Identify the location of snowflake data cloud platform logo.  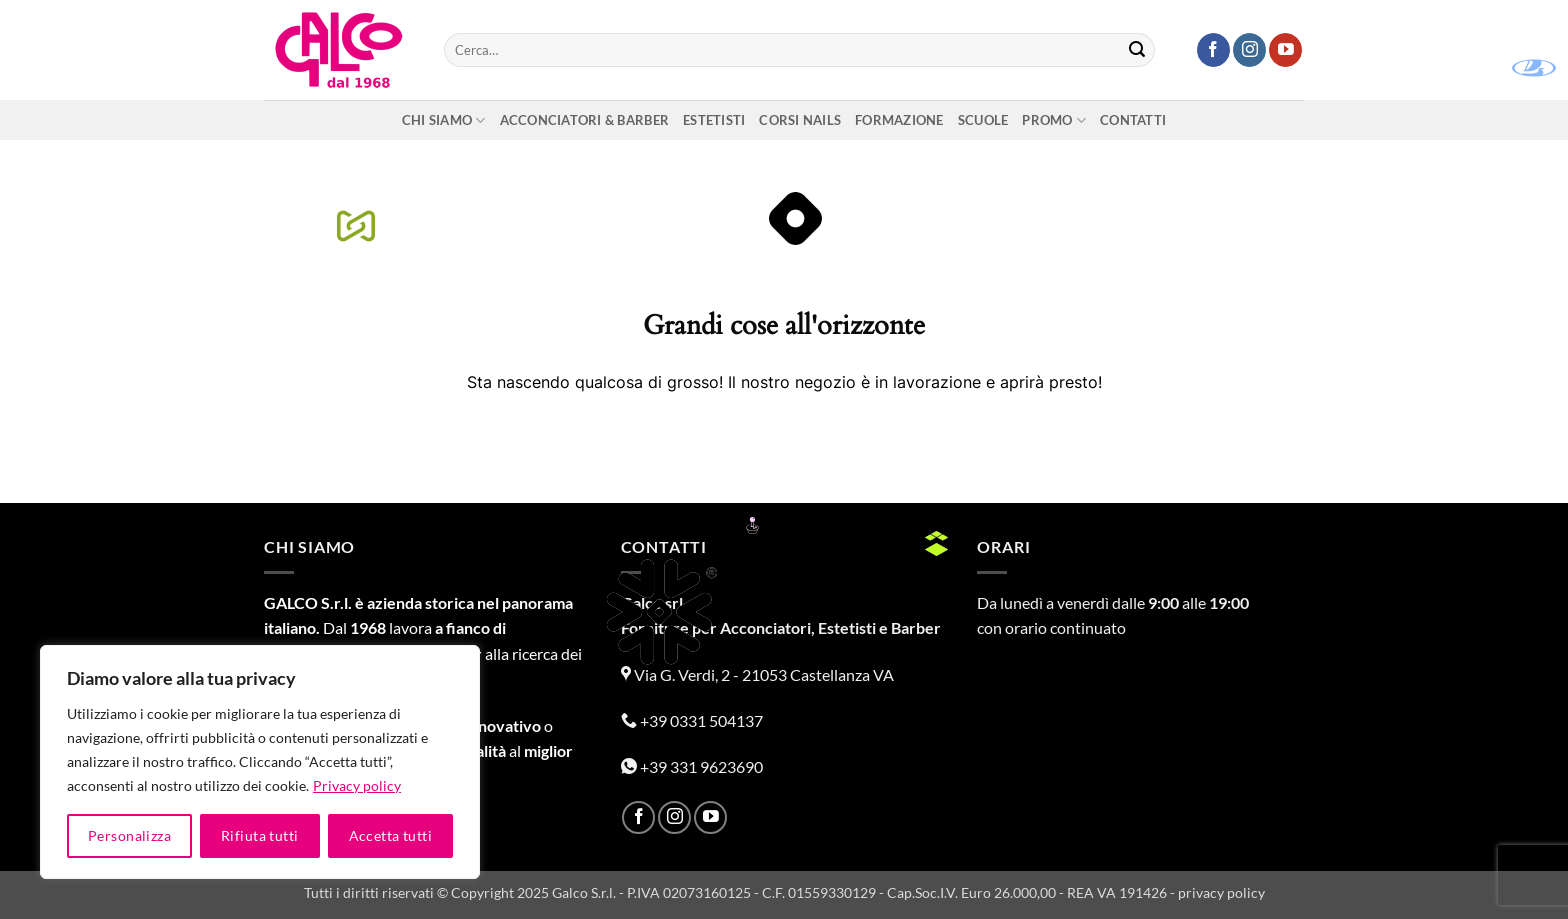
(662, 612).